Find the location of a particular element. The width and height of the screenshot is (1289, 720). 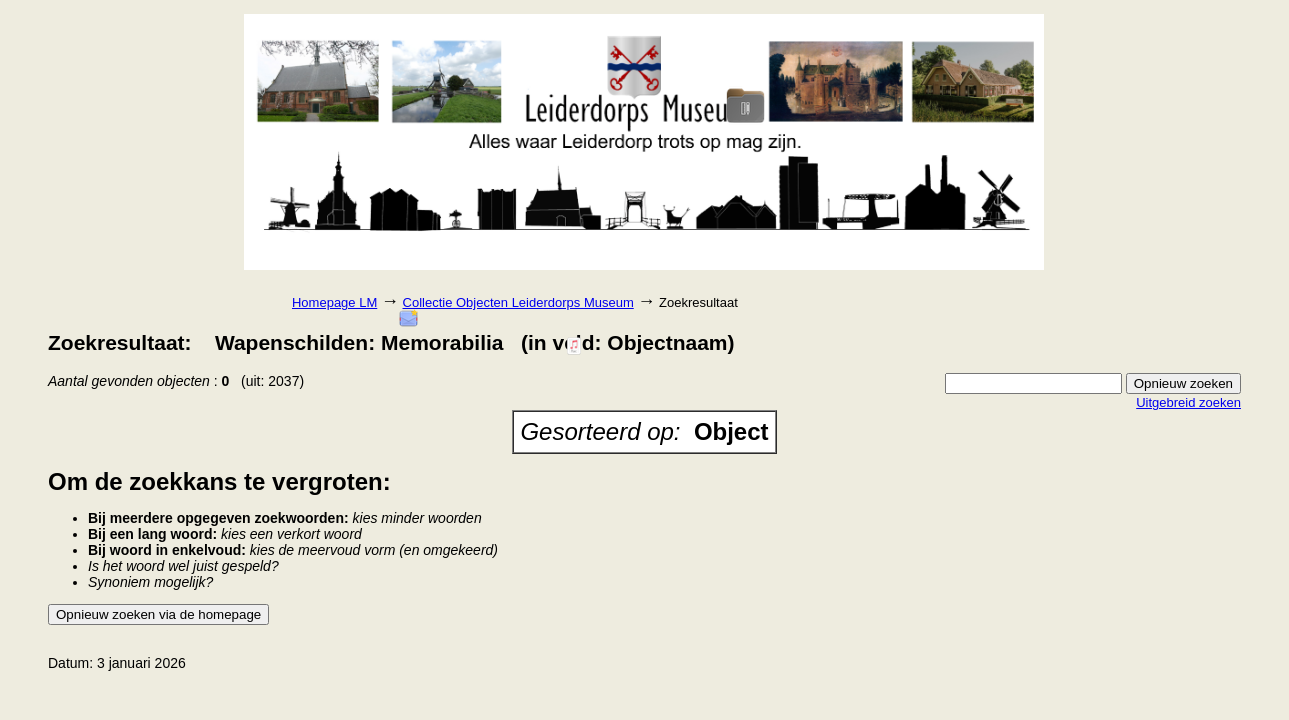

open templates folder is located at coordinates (745, 105).